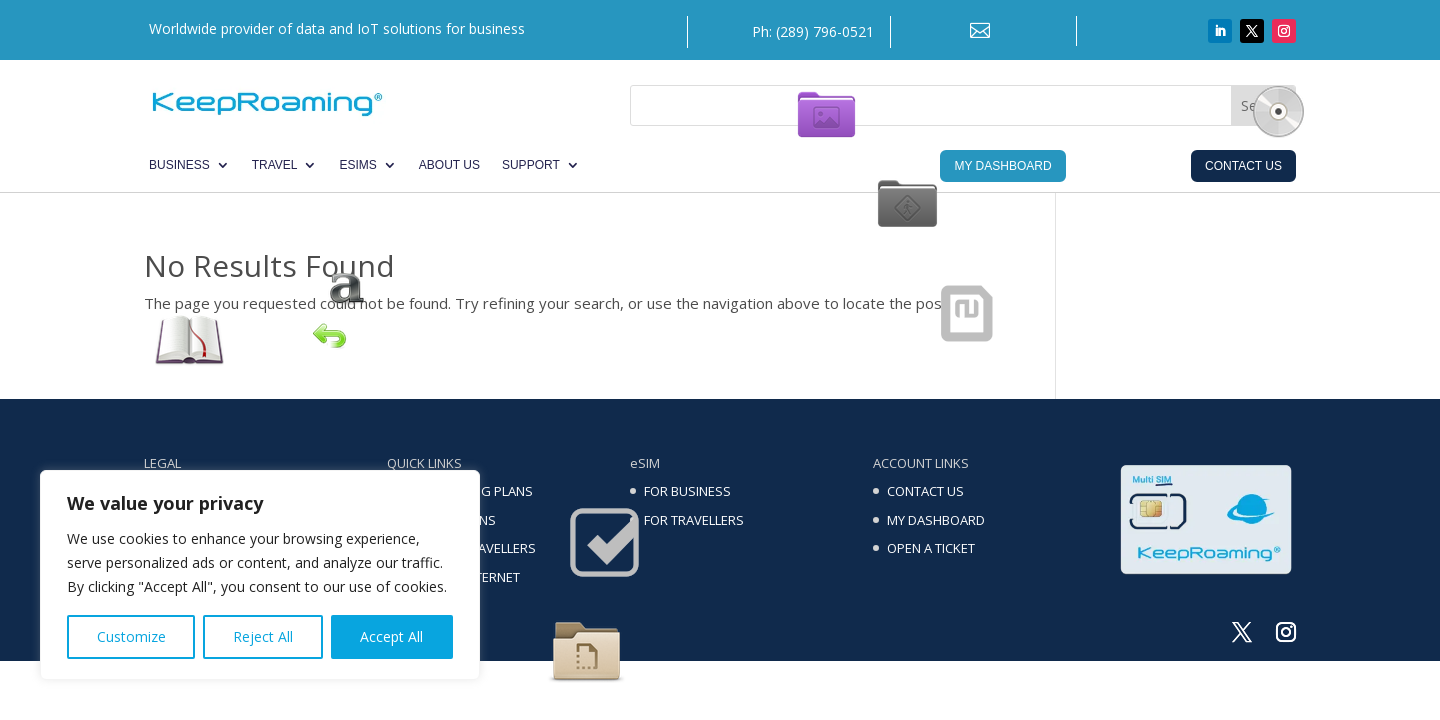 The image size is (1440, 720). Describe the element at coordinates (189, 334) in the screenshot. I see `open the dictionary application` at that location.